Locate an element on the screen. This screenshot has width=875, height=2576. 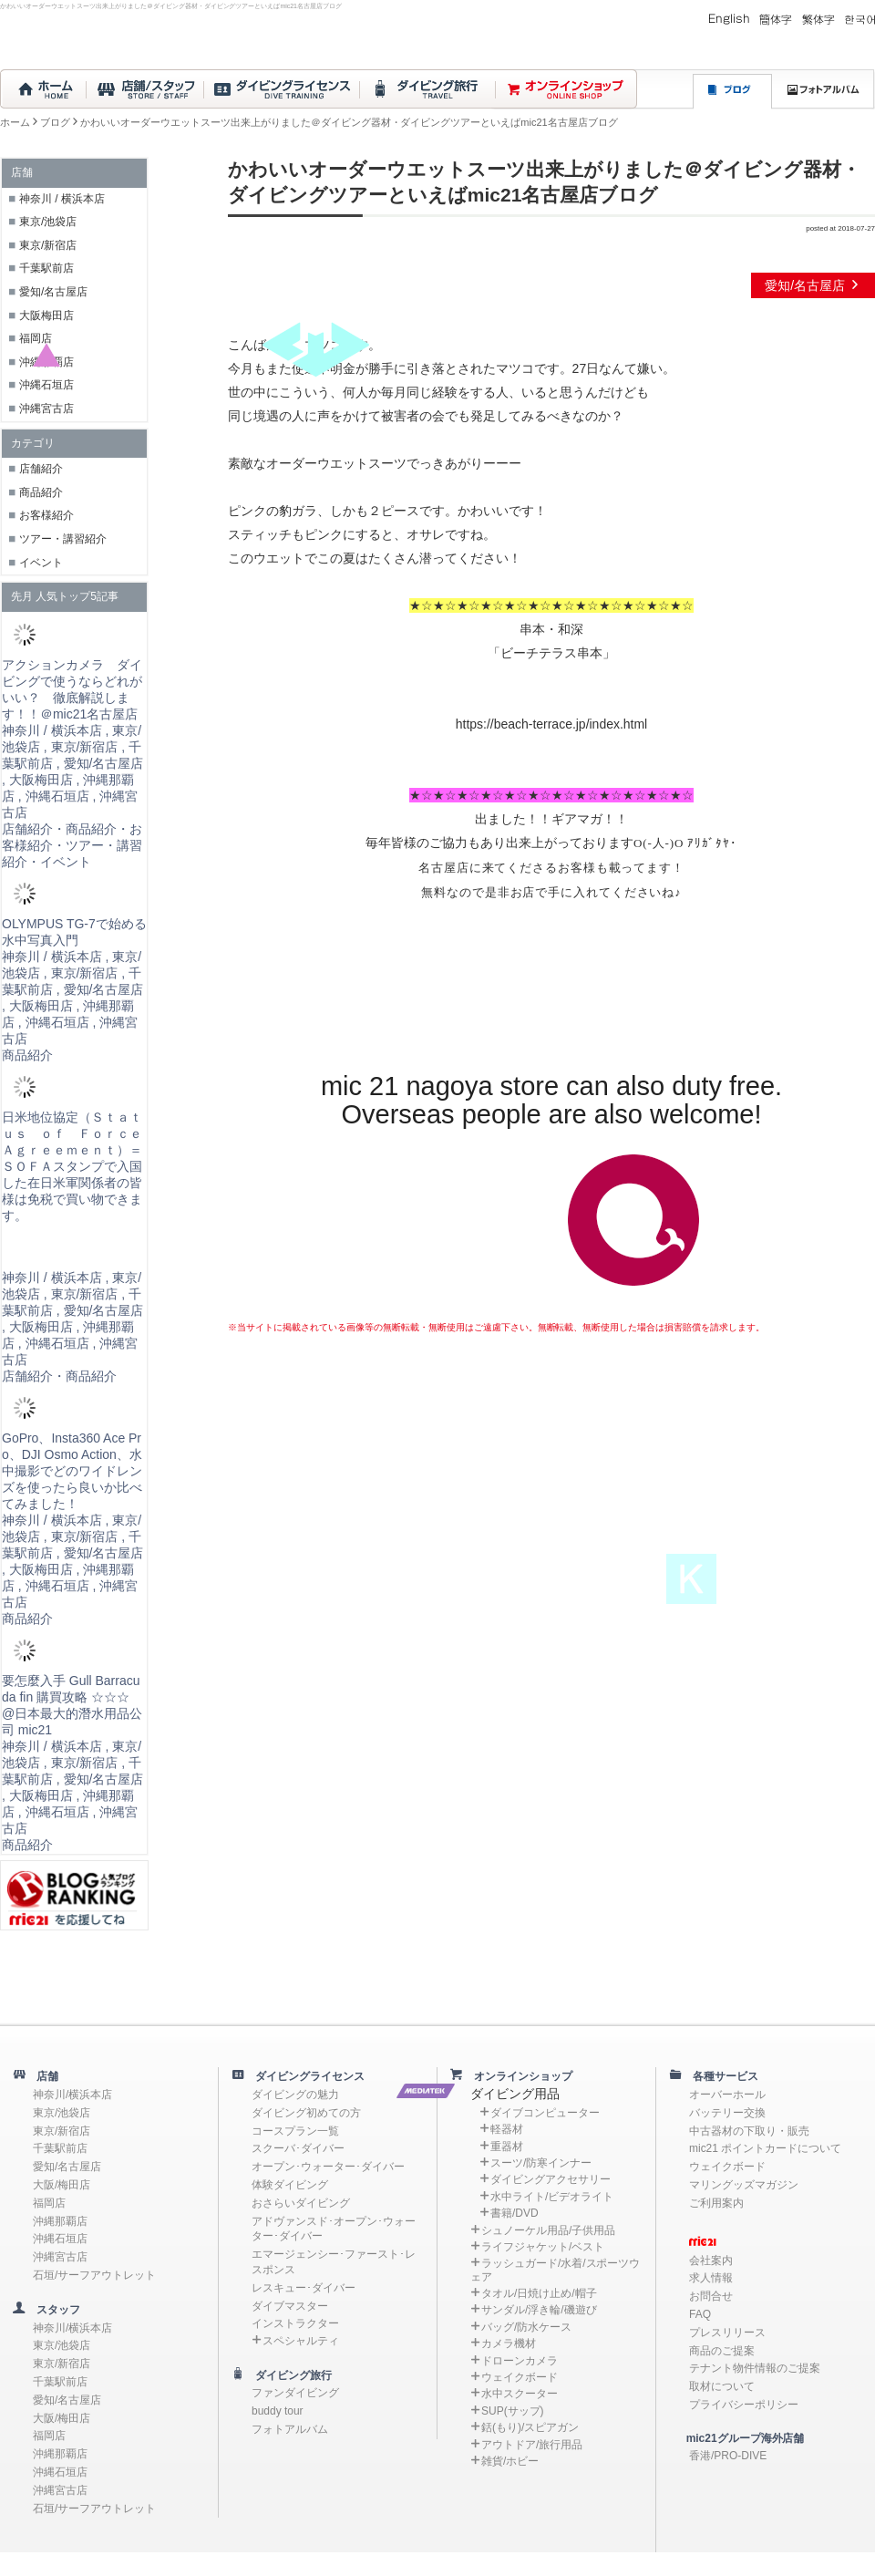
Keras deep learning framework logo is located at coordinates (691, 1578).